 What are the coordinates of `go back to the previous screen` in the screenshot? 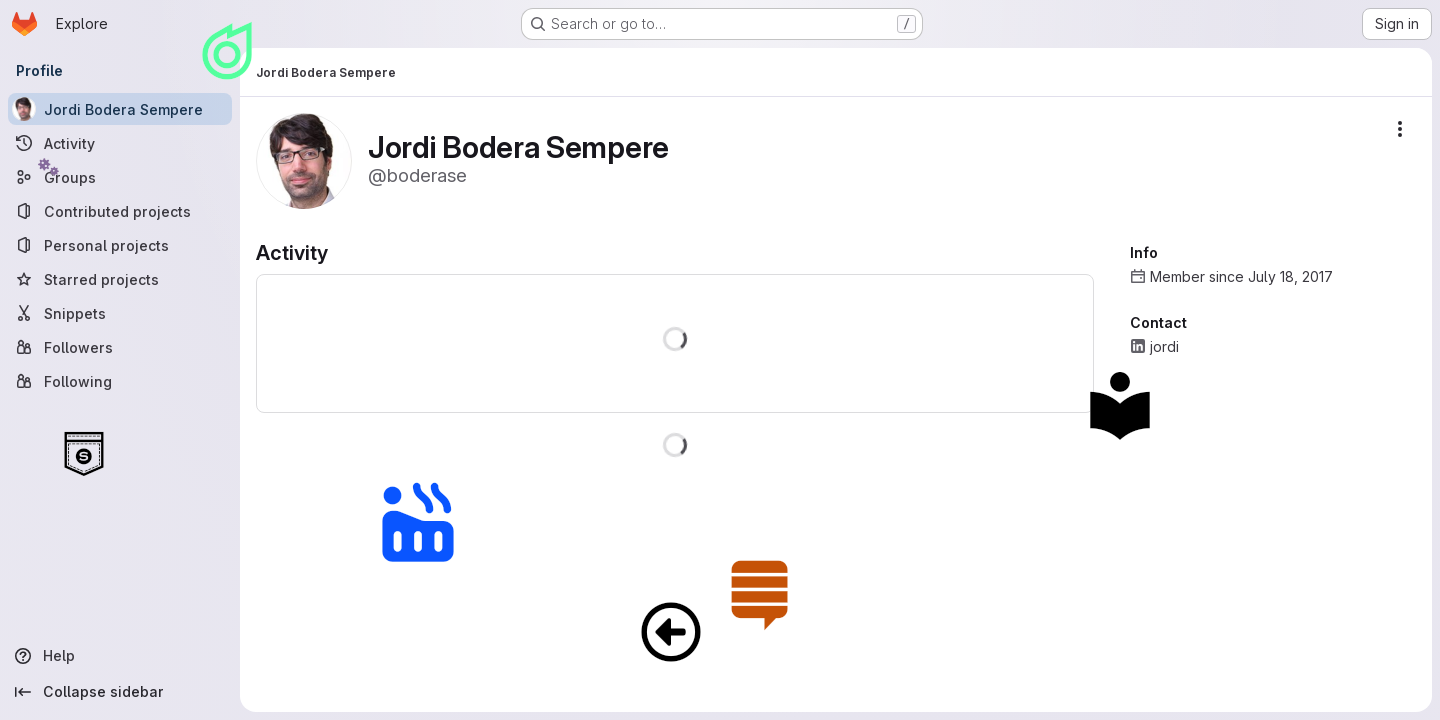 It's located at (671, 632).